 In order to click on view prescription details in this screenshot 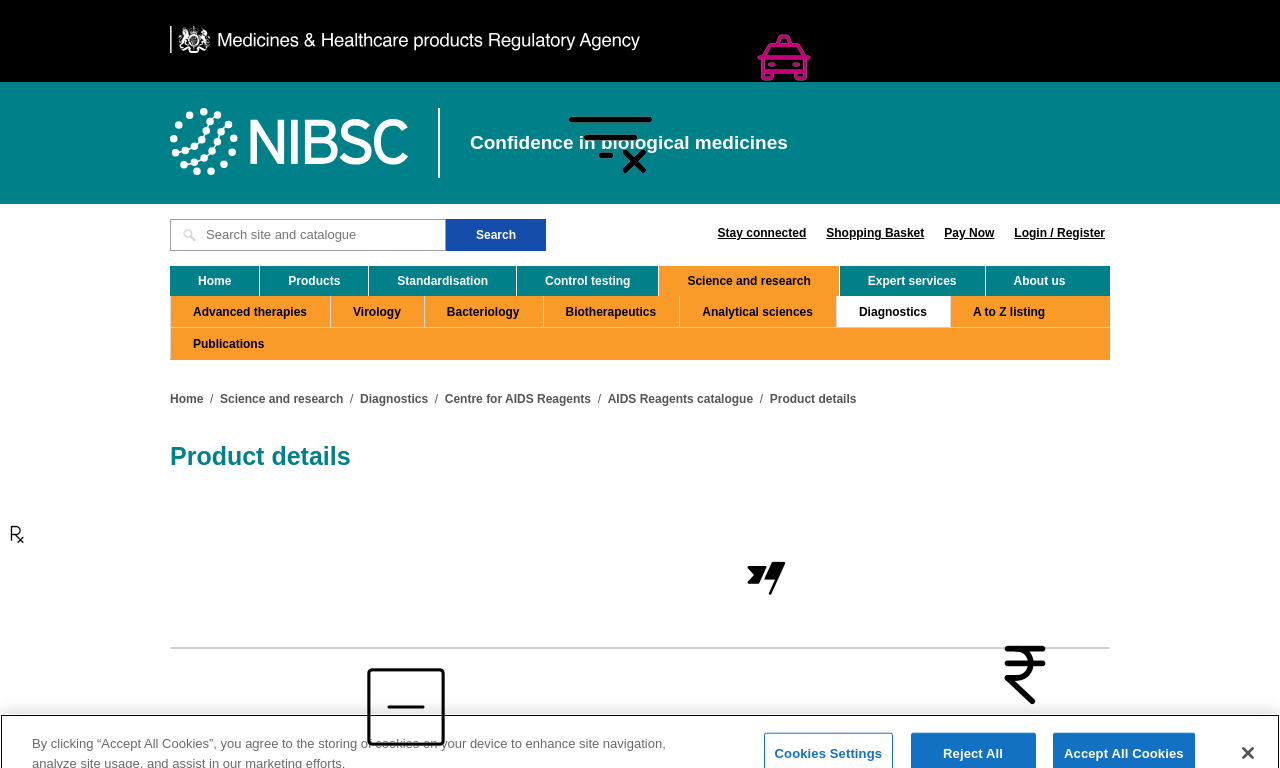, I will do `click(16, 534)`.